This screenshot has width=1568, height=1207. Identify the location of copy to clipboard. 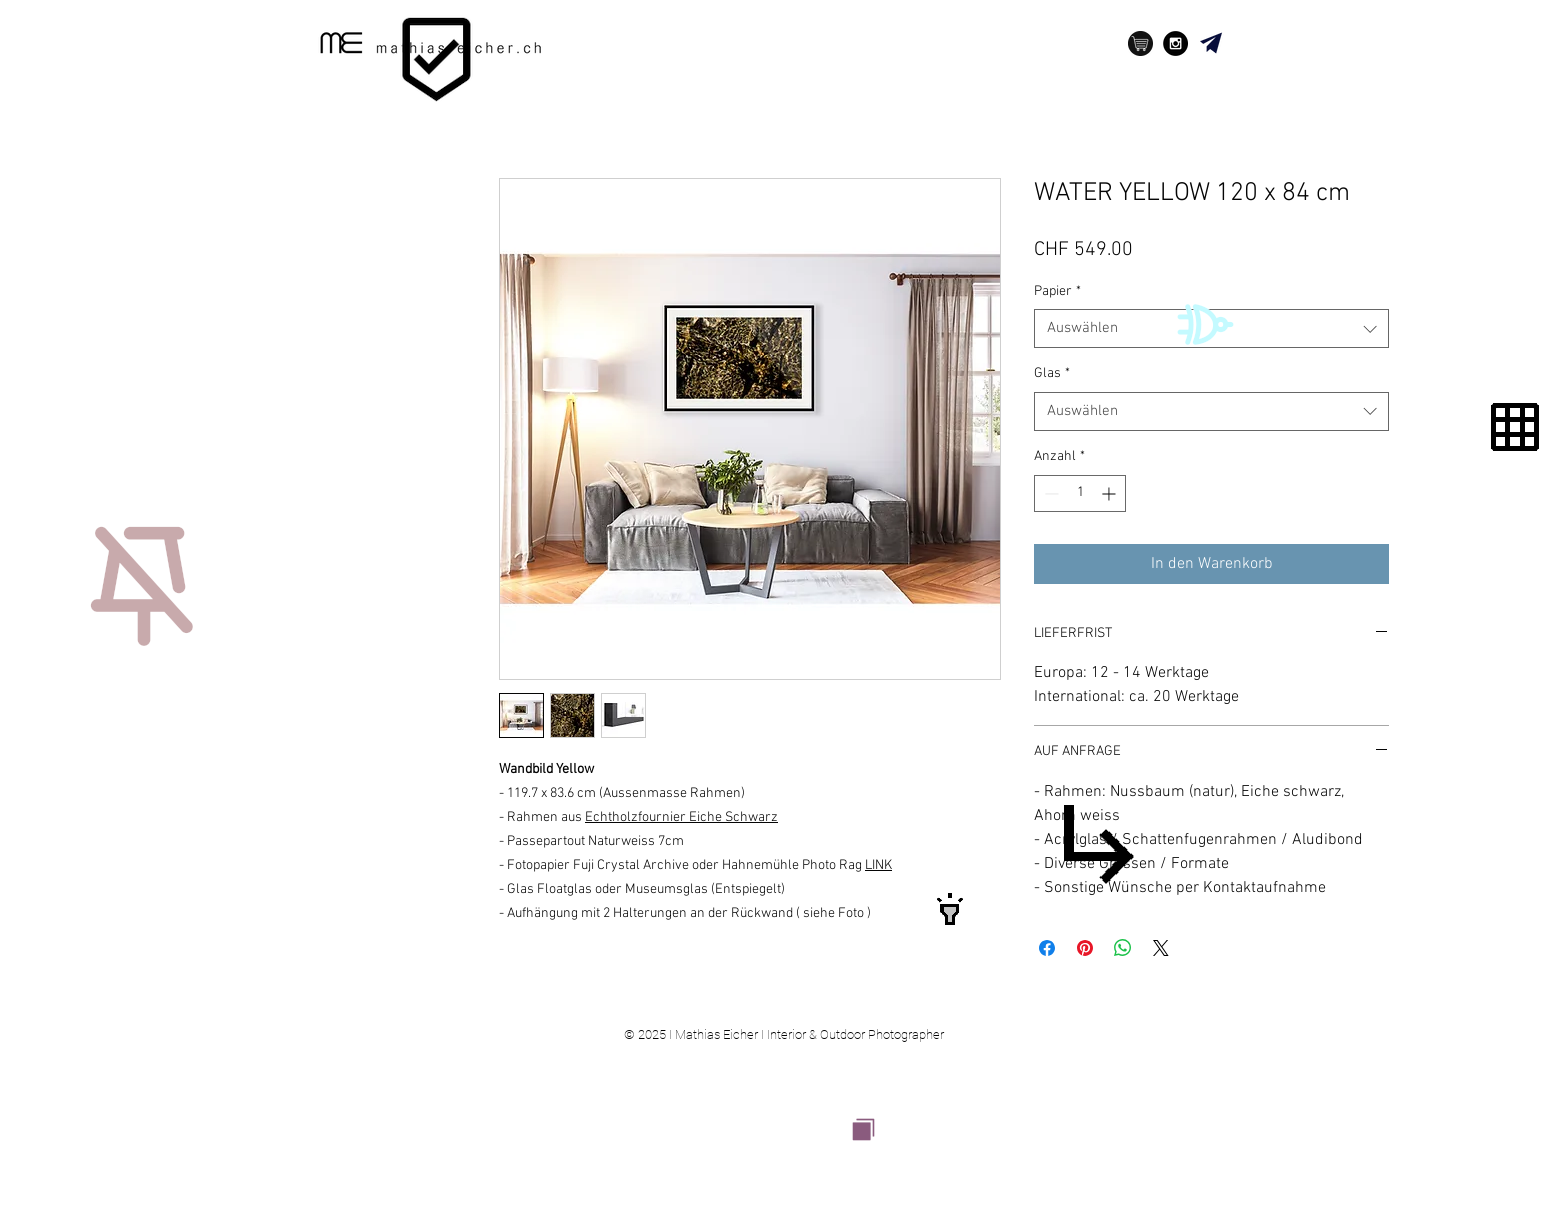
(863, 1129).